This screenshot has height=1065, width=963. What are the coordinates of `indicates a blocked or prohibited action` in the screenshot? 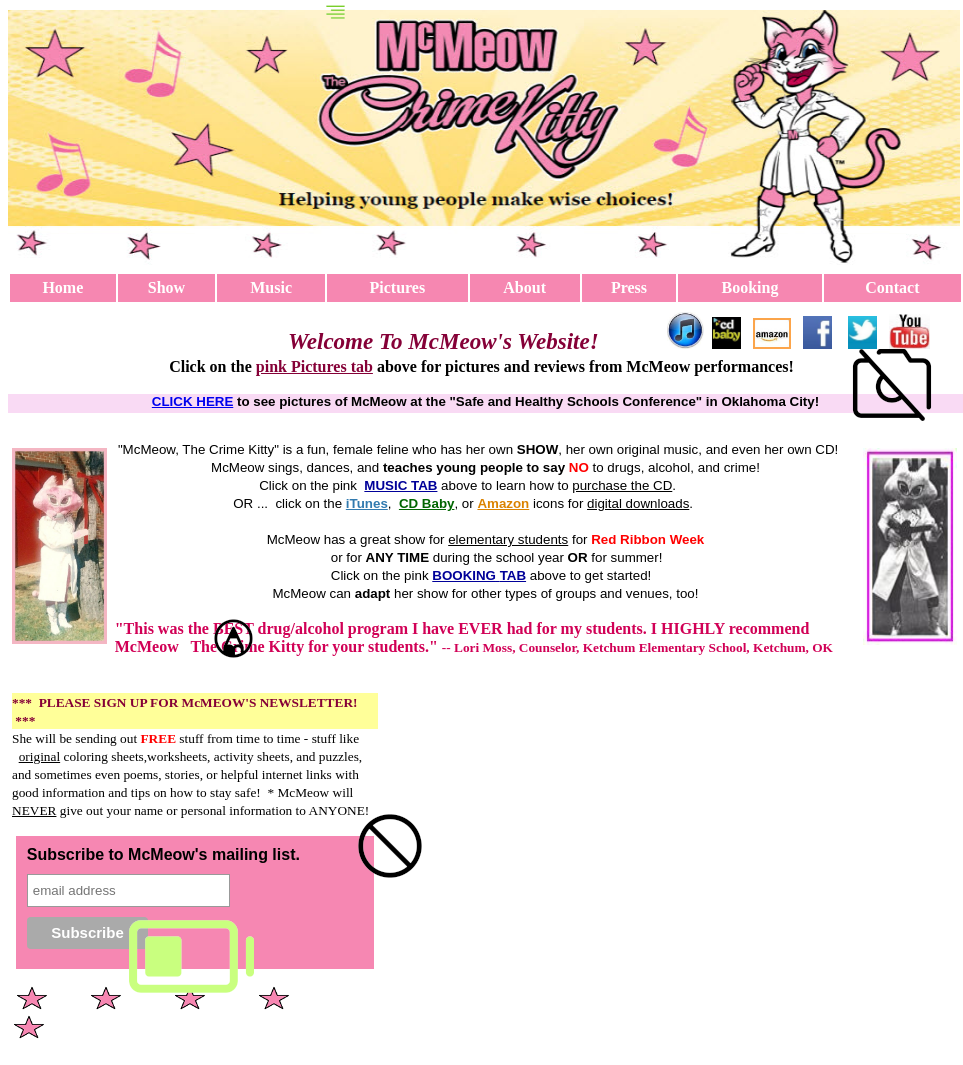 It's located at (390, 846).